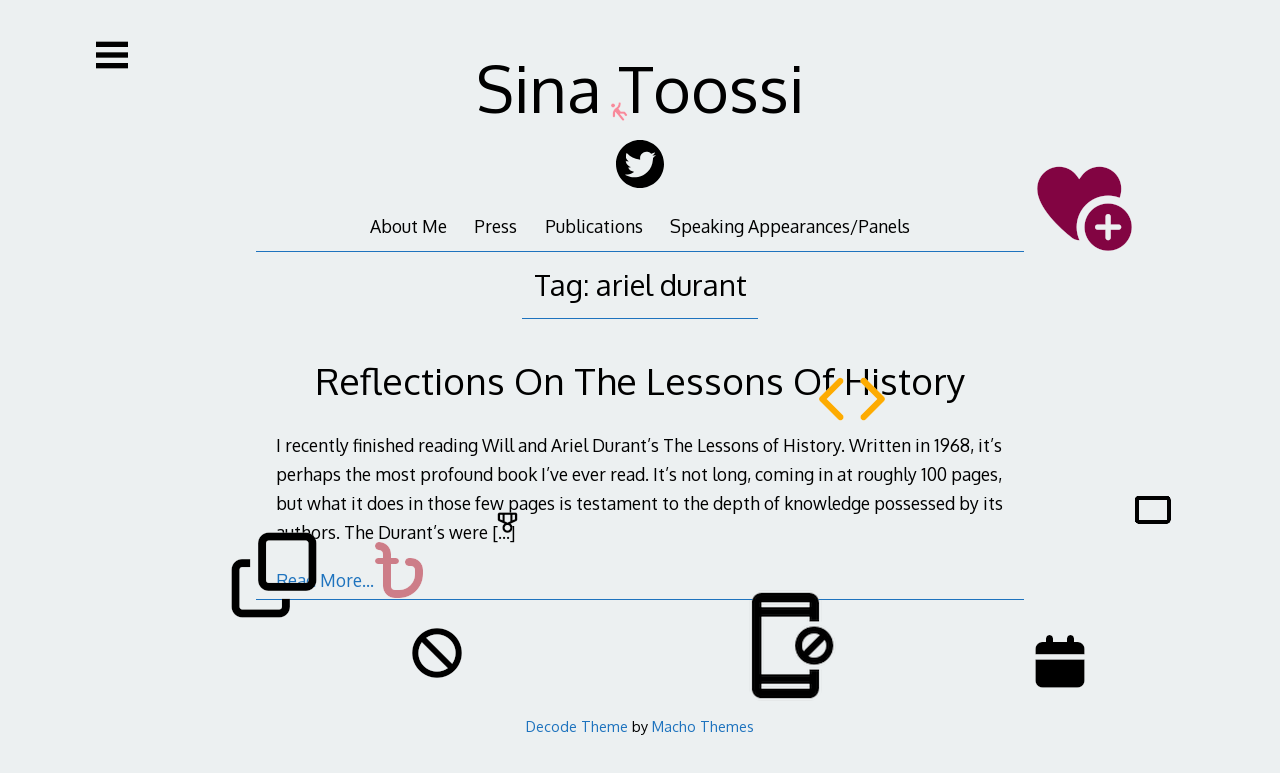  Describe the element at coordinates (274, 575) in the screenshot. I see `duplicate or copy this item` at that location.